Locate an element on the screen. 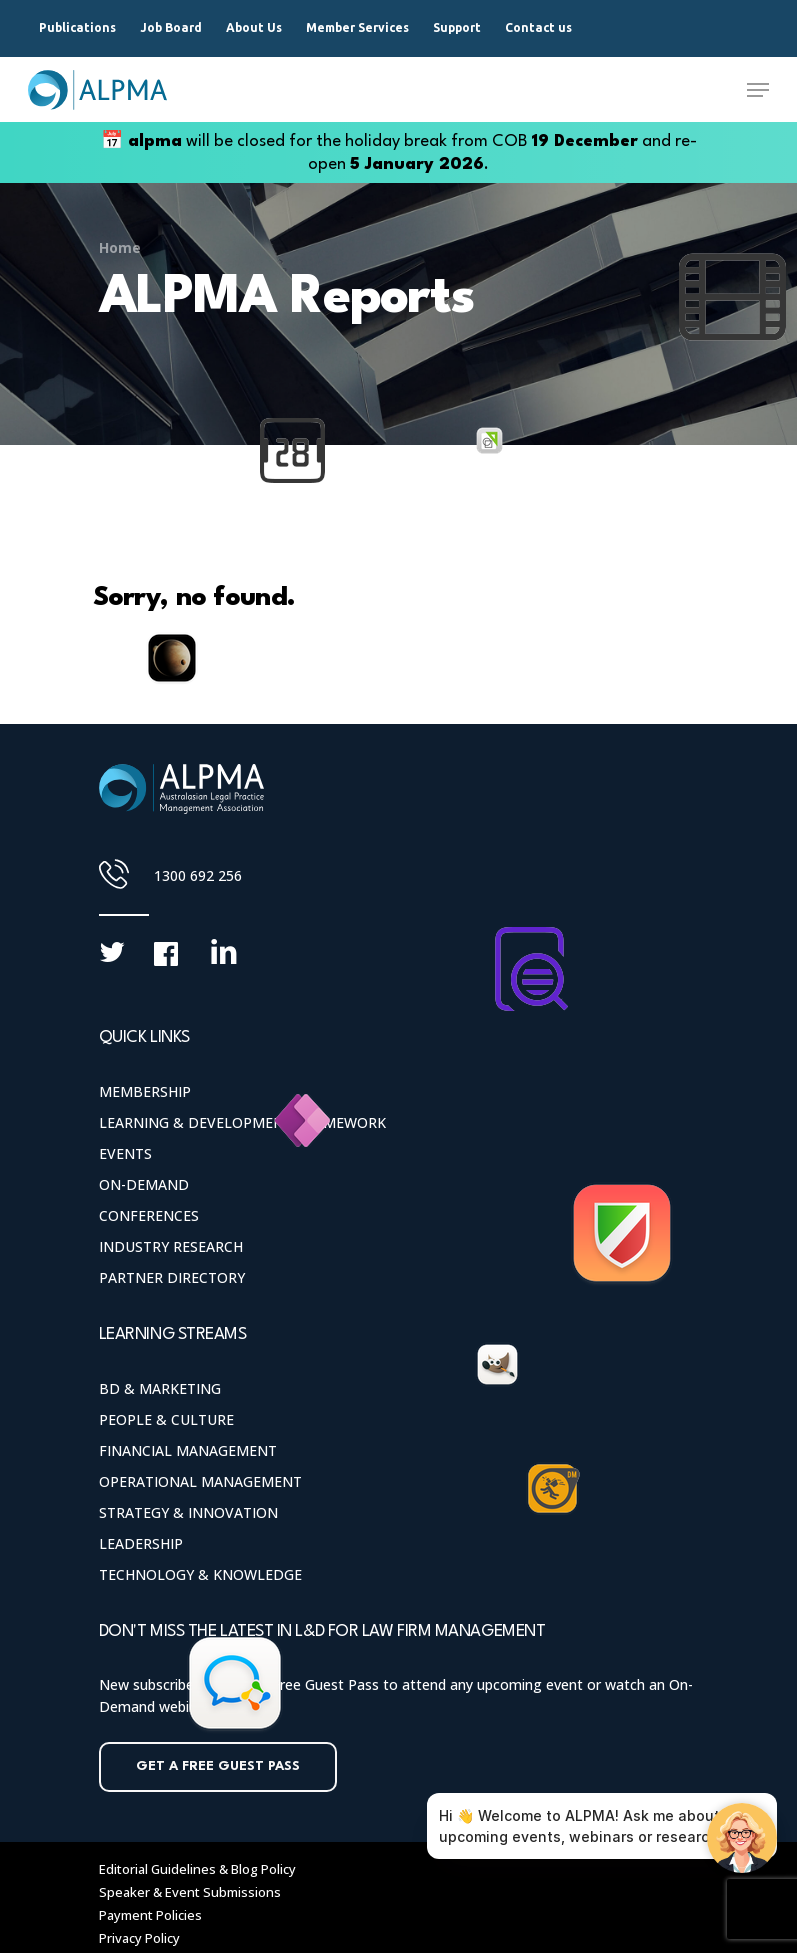 The height and width of the screenshot is (1953, 797). launch OpenRA Dune 2000 game is located at coordinates (172, 658).